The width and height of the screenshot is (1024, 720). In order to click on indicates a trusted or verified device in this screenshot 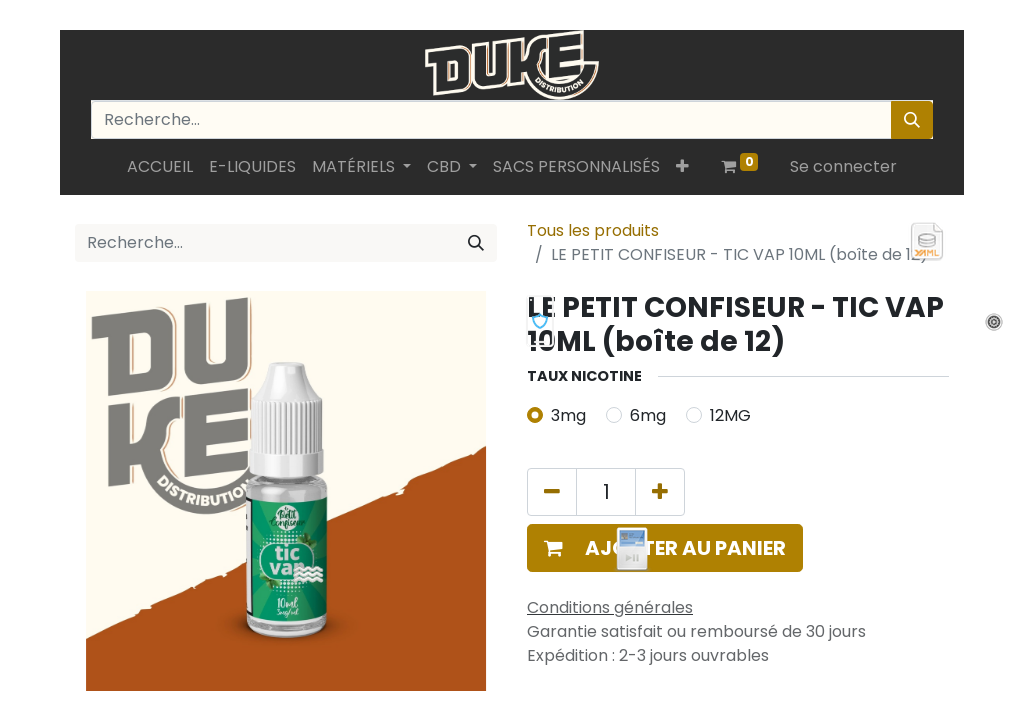, I will do `click(540, 321)`.